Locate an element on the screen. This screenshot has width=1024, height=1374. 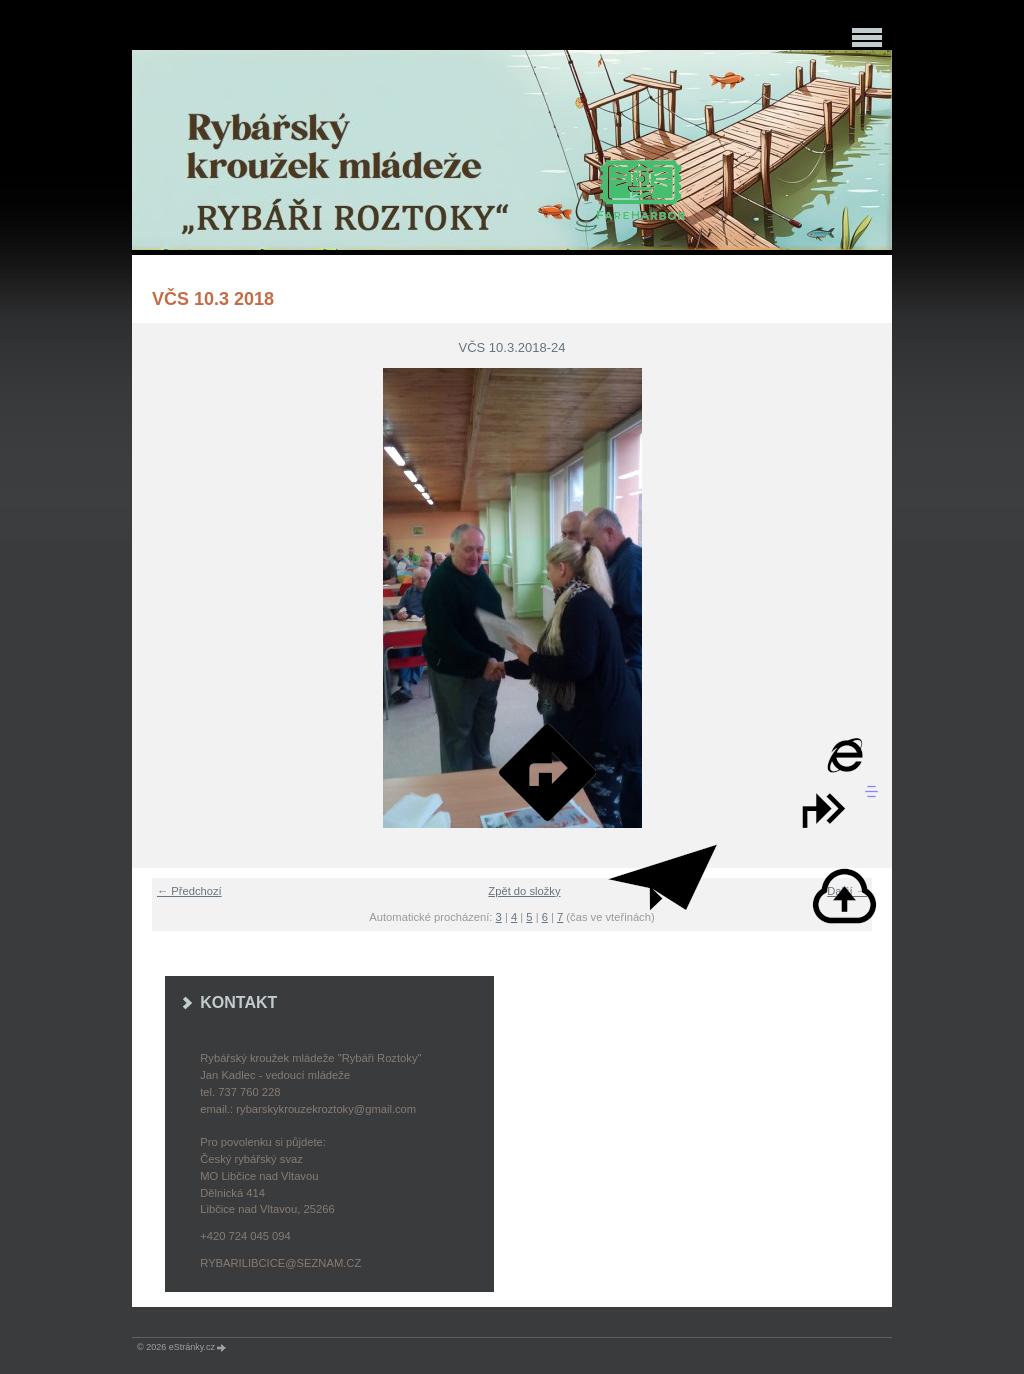
minutemailer logo is located at coordinates (662, 877).